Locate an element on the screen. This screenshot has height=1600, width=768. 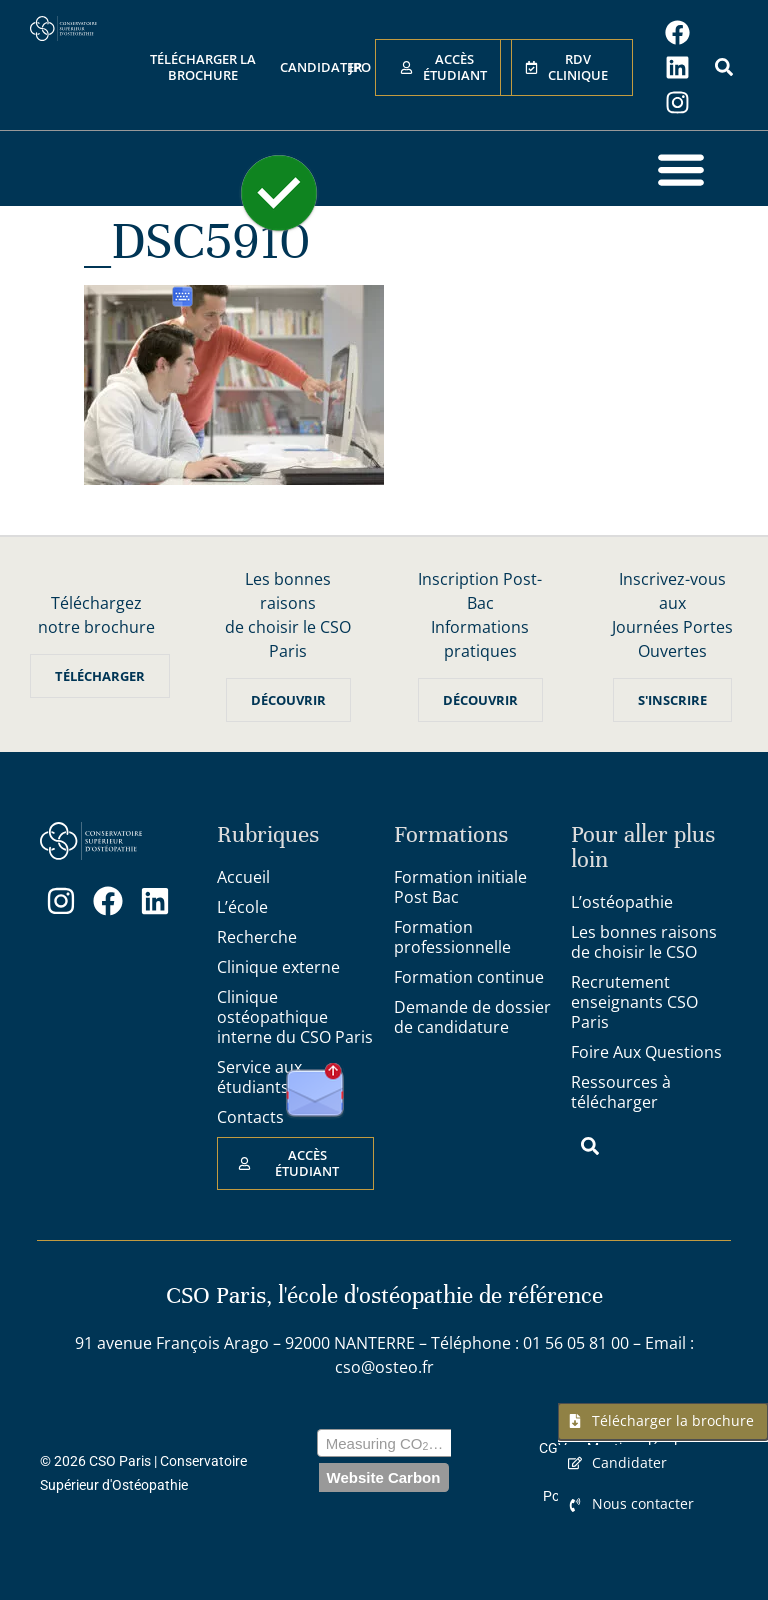
confirm or approve an action is located at coordinates (279, 193).